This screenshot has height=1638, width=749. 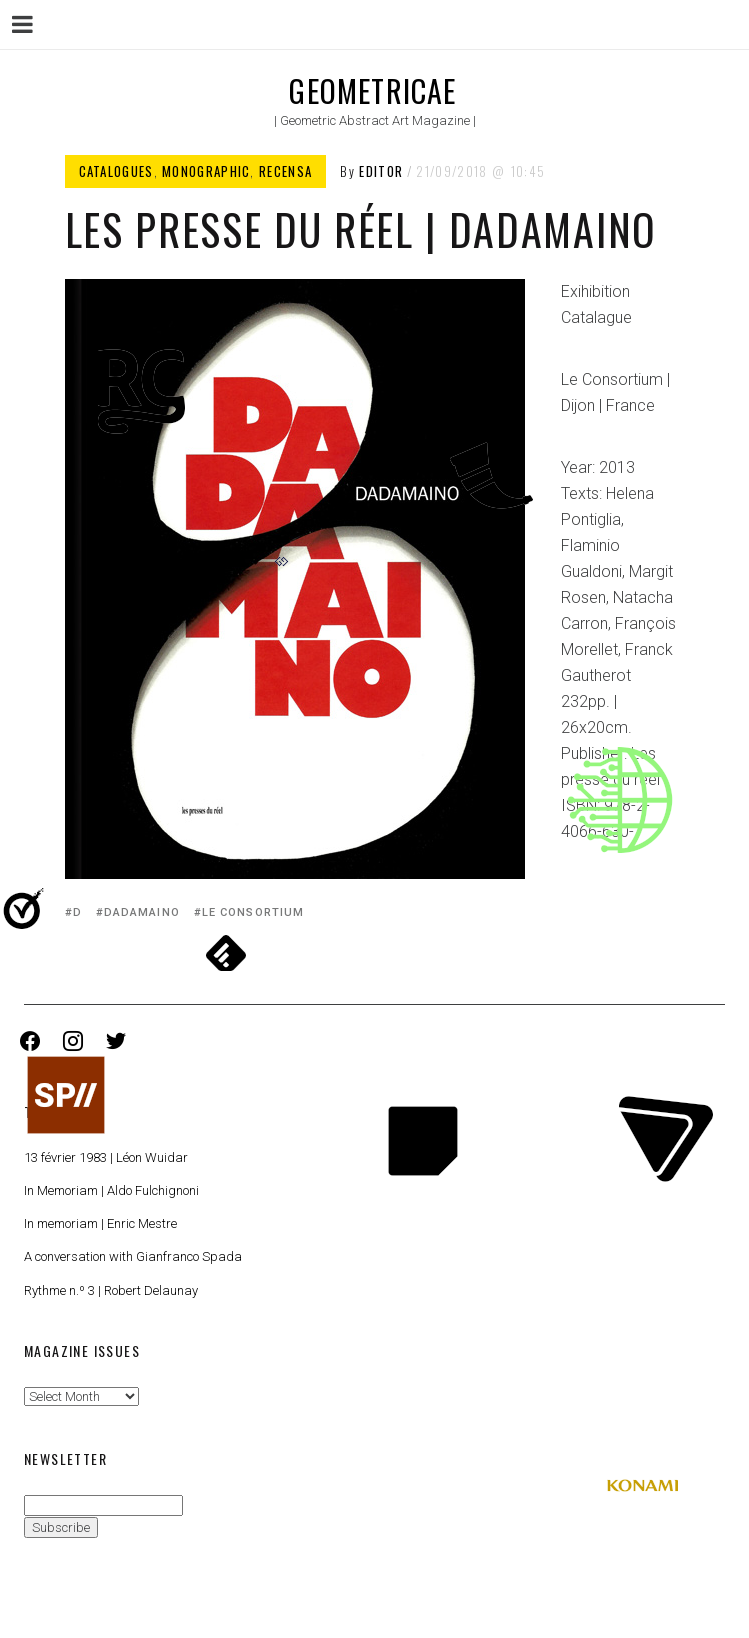 I want to click on open CircuitVerse digital circuit simulator, so click(x=620, y=800).